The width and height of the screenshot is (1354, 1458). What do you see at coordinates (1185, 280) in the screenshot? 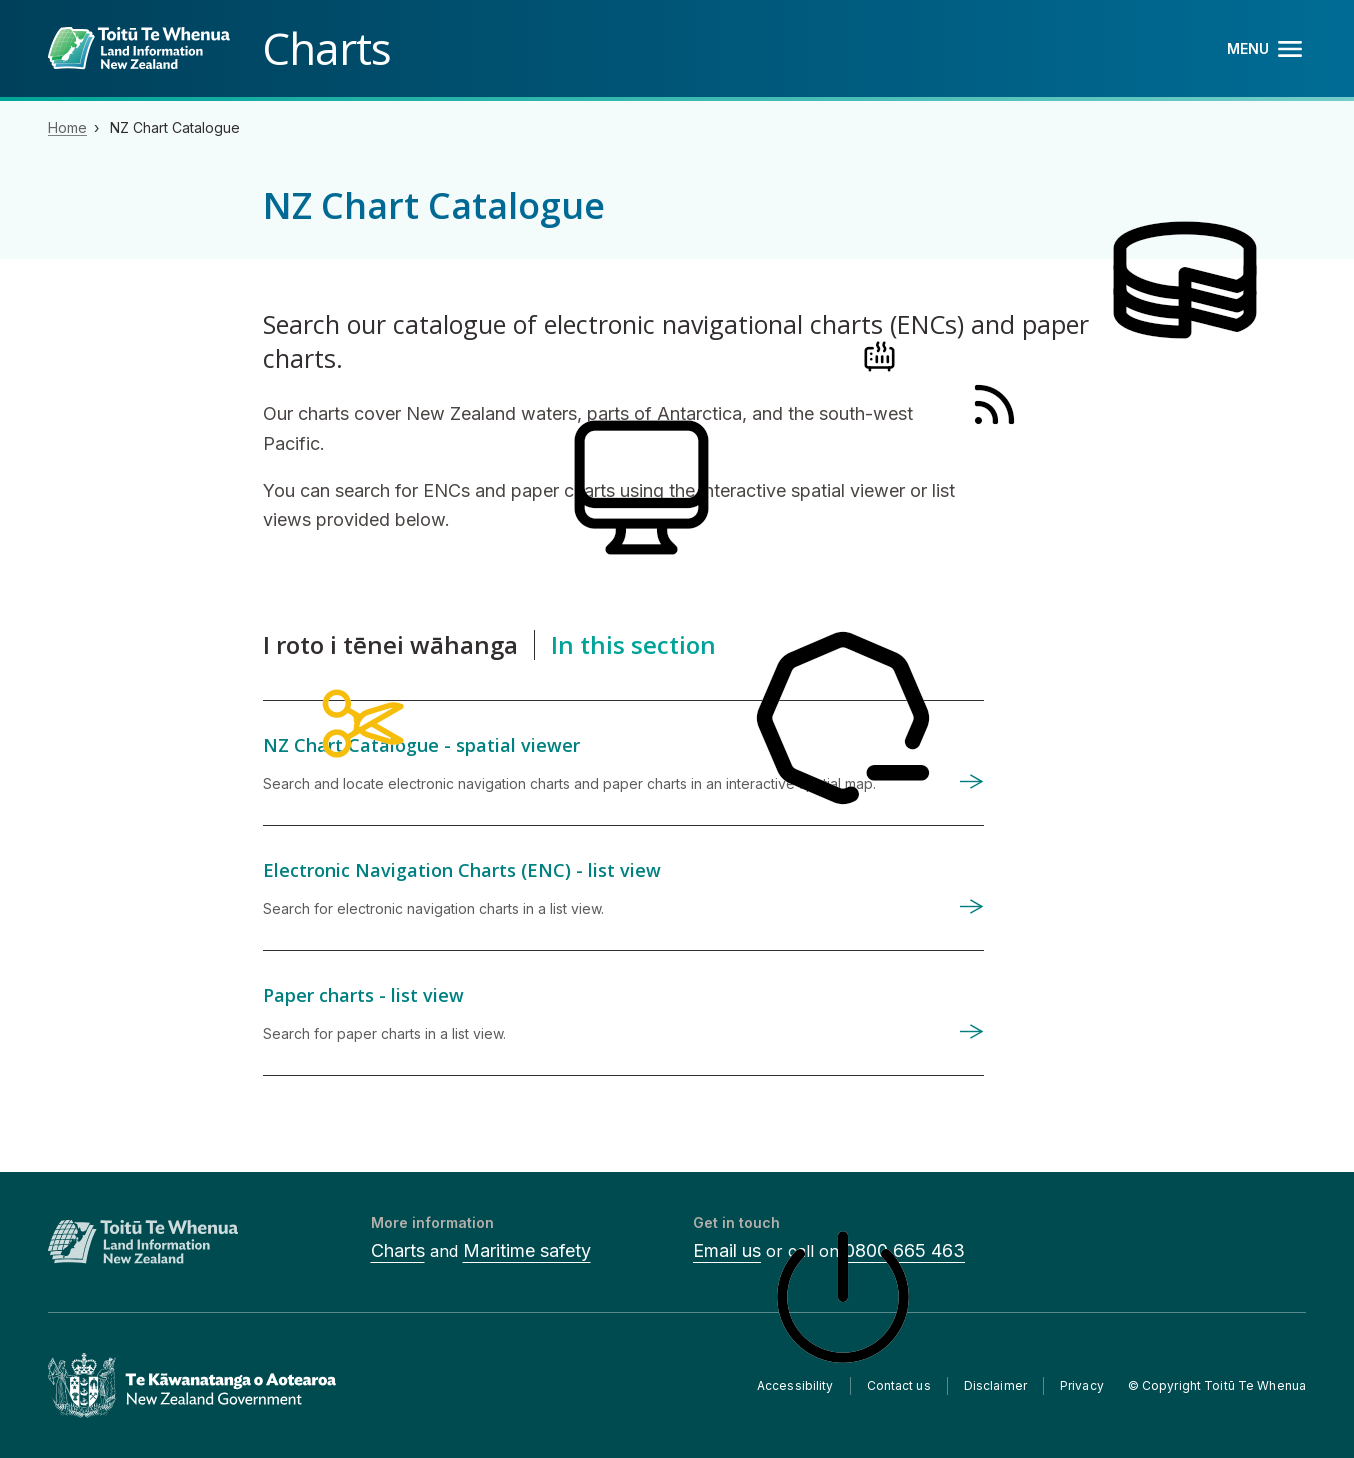
I see `CakePHP framework logo` at bounding box center [1185, 280].